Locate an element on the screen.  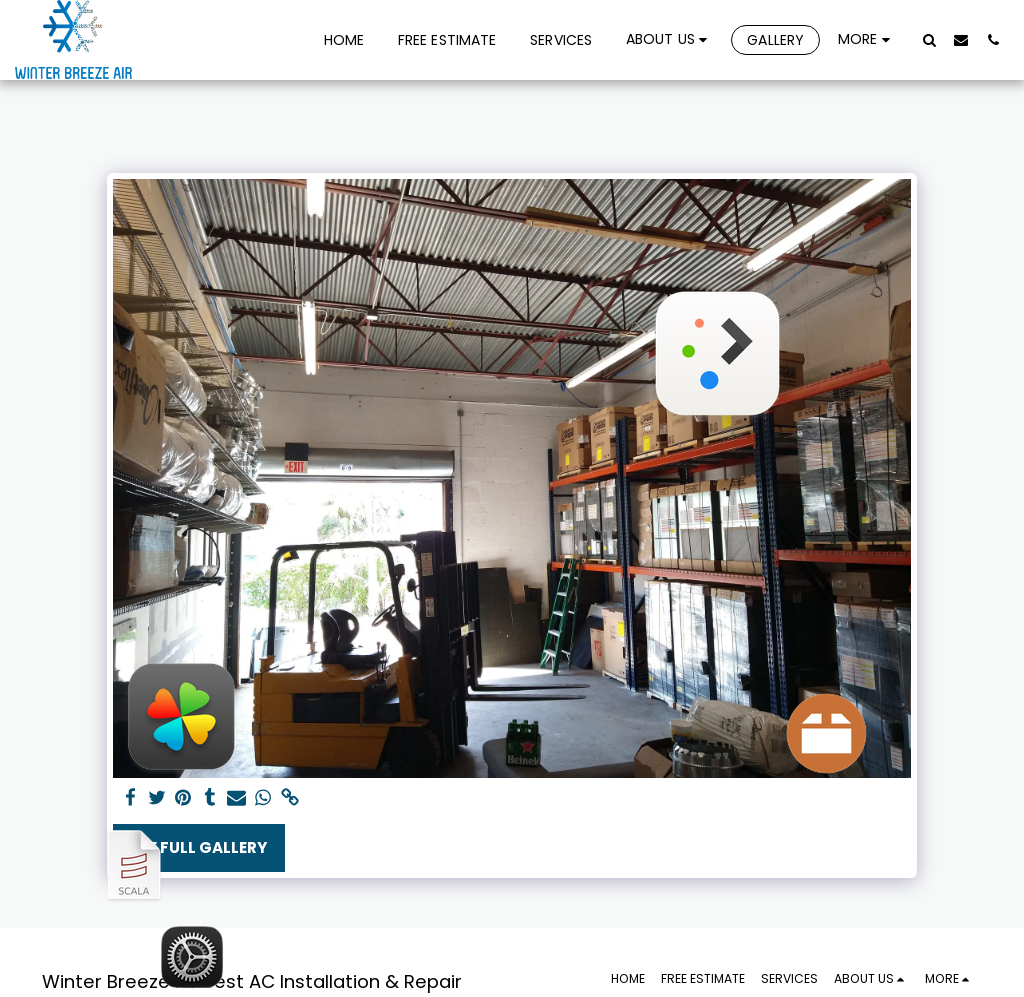
a scala source code file is located at coordinates (134, 866).